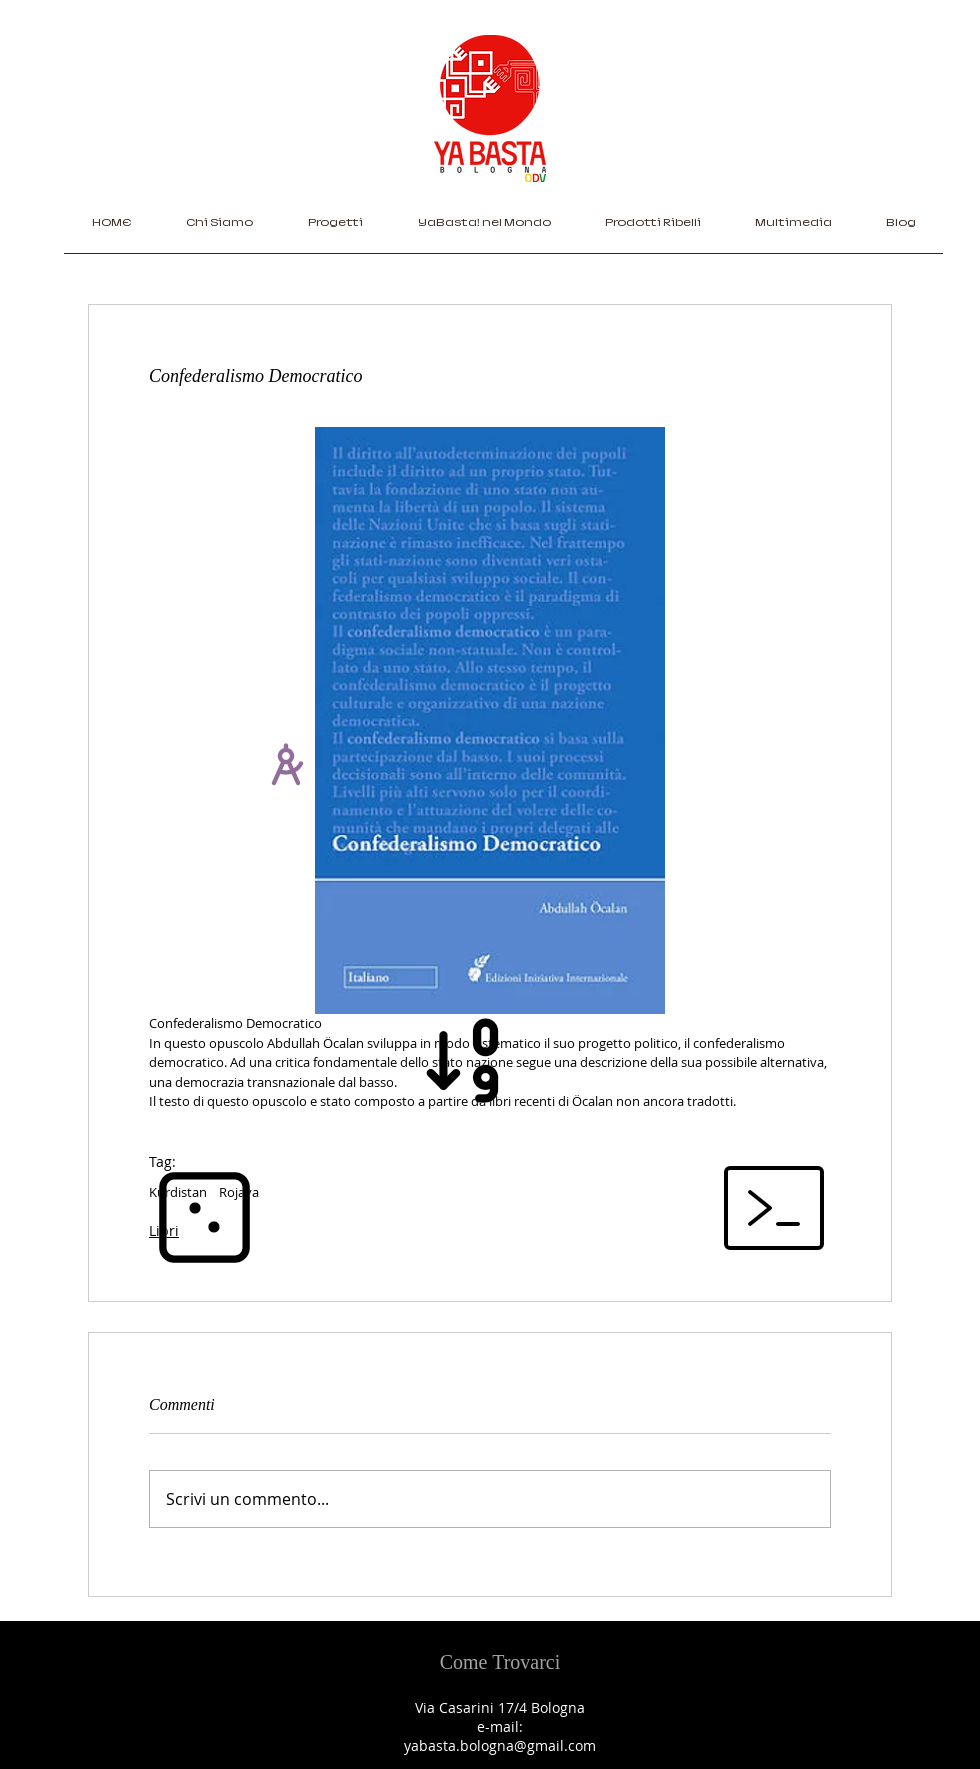 The image size is (980, 1769). Describe the element at coordinates (464, 1060) in the screenshot. I see `sort numbers in ascending order (0-9)` at that location.